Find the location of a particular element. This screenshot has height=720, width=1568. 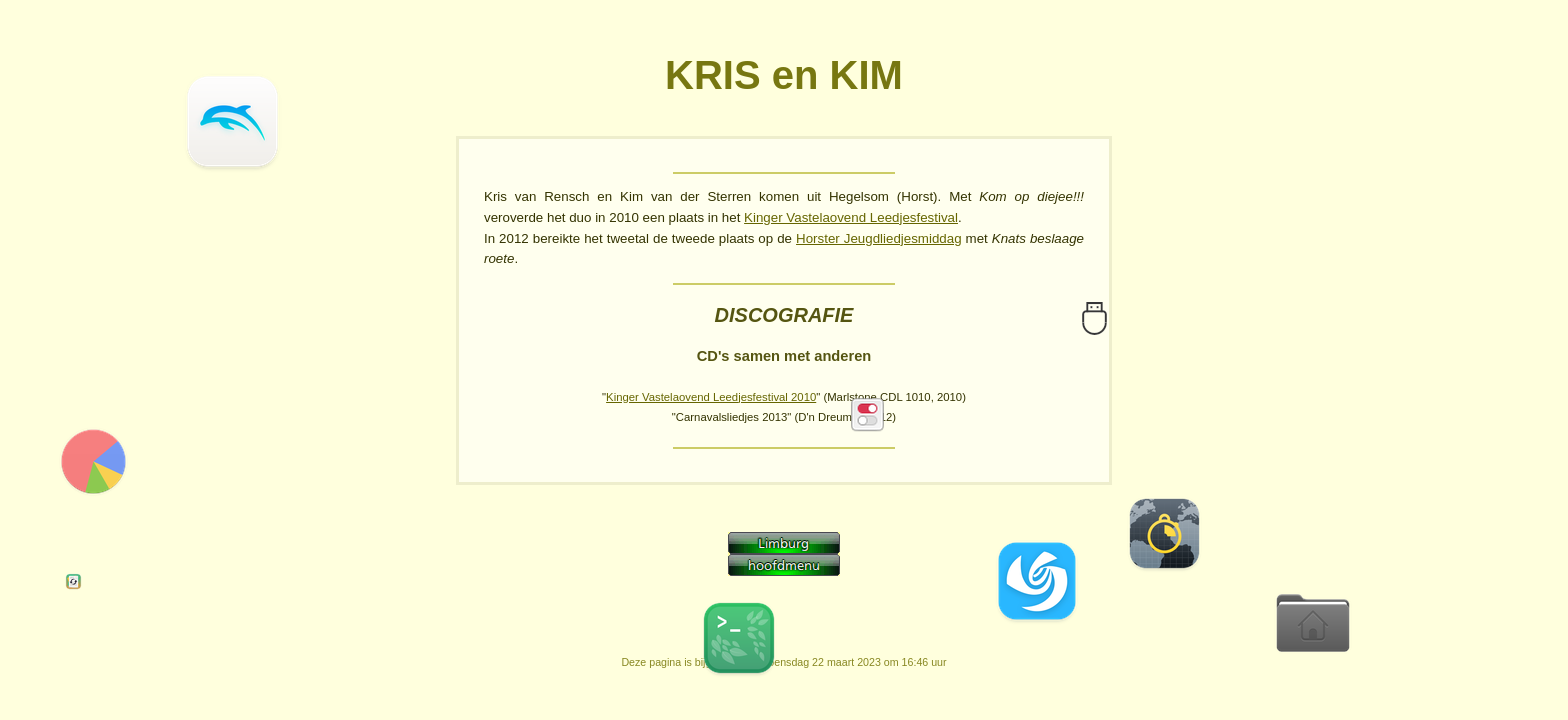

open Morphosis file conversion app is located at coordinates (73, 581).